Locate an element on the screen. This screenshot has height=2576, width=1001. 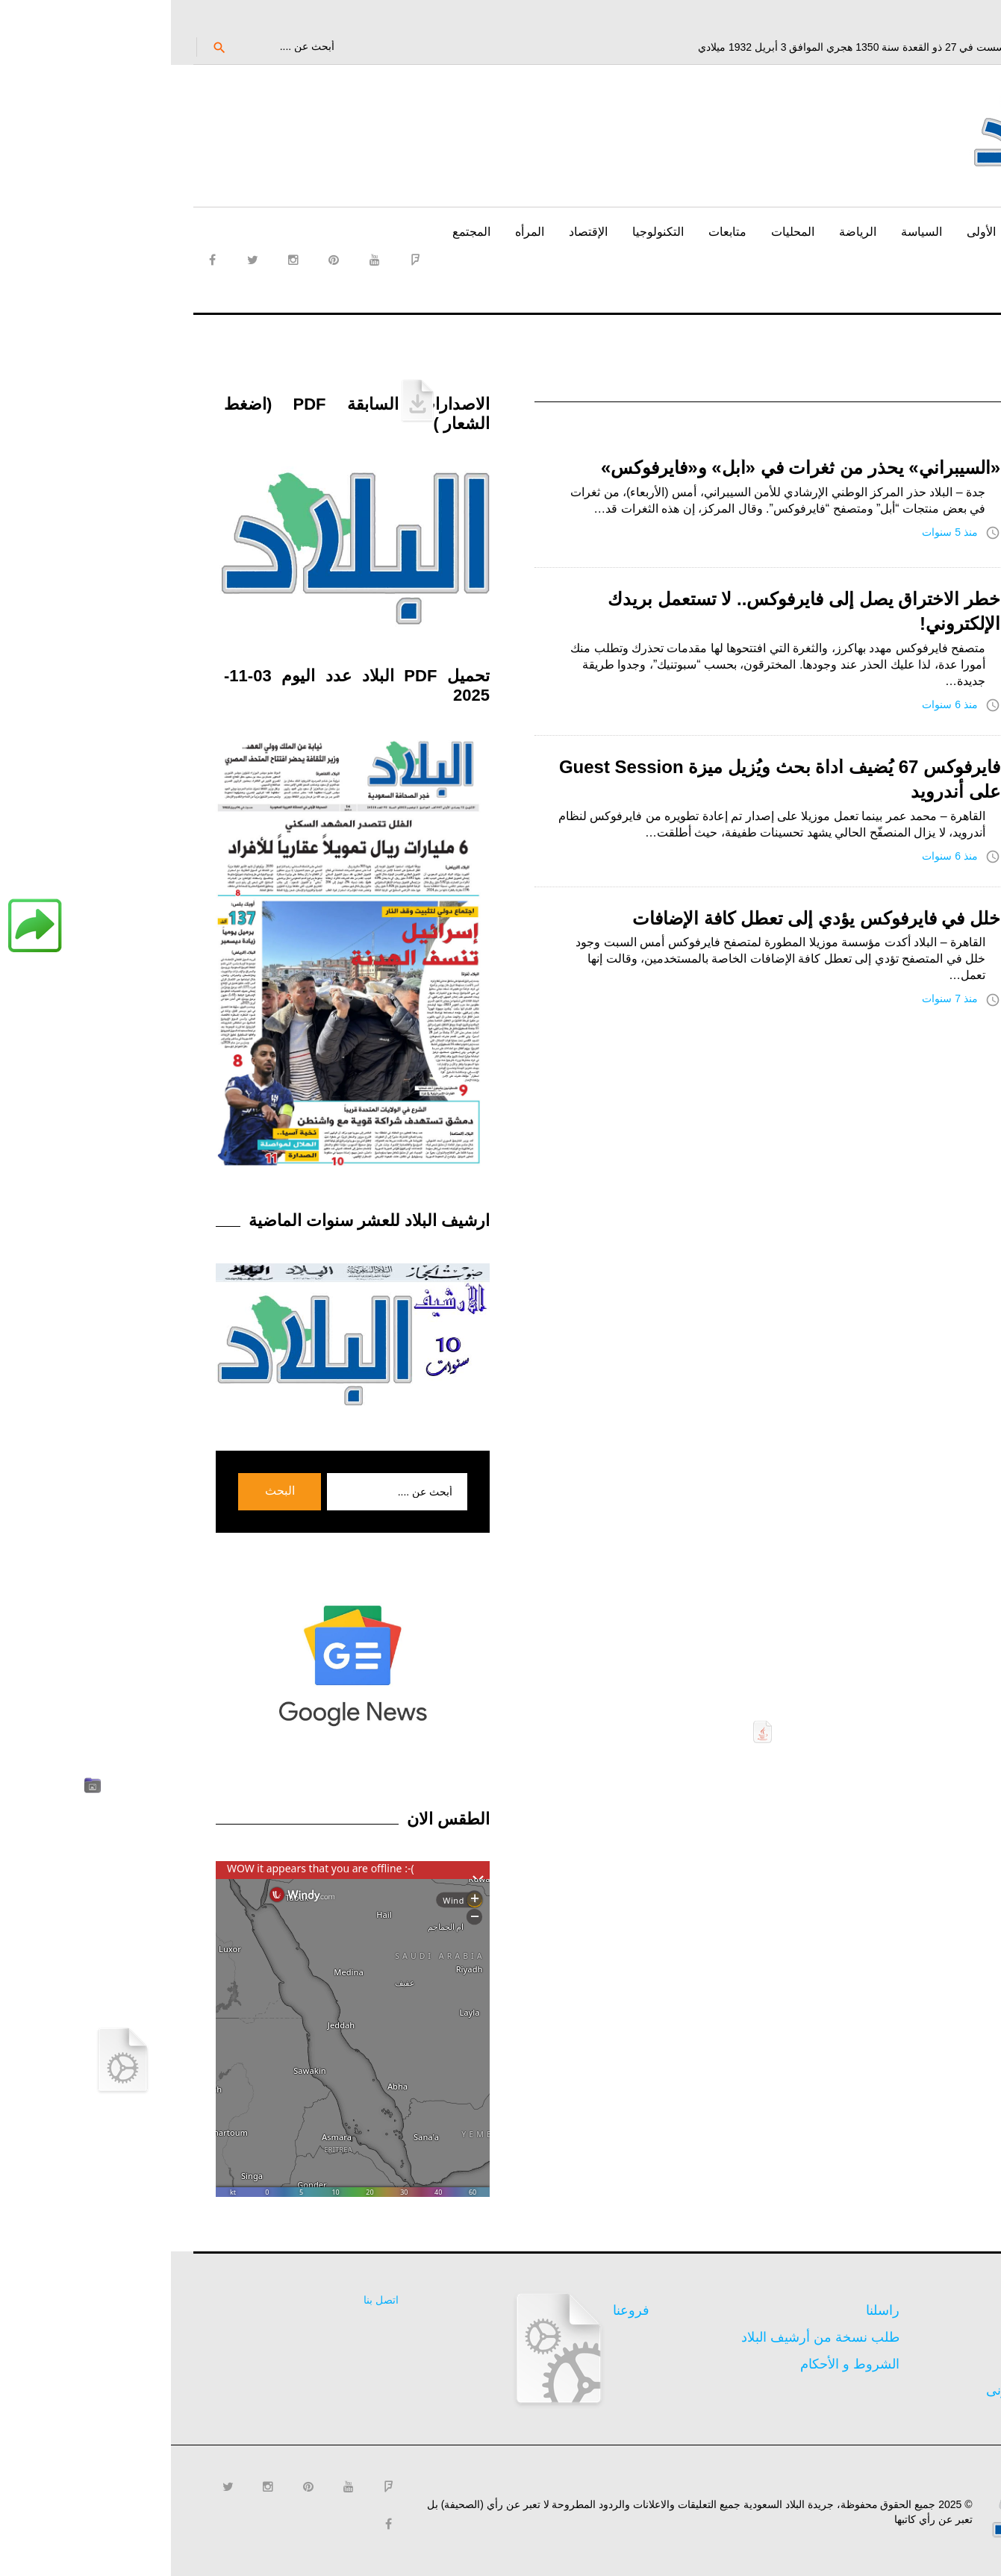
shared library file used by system applications is located at coordinates (558, 2350).